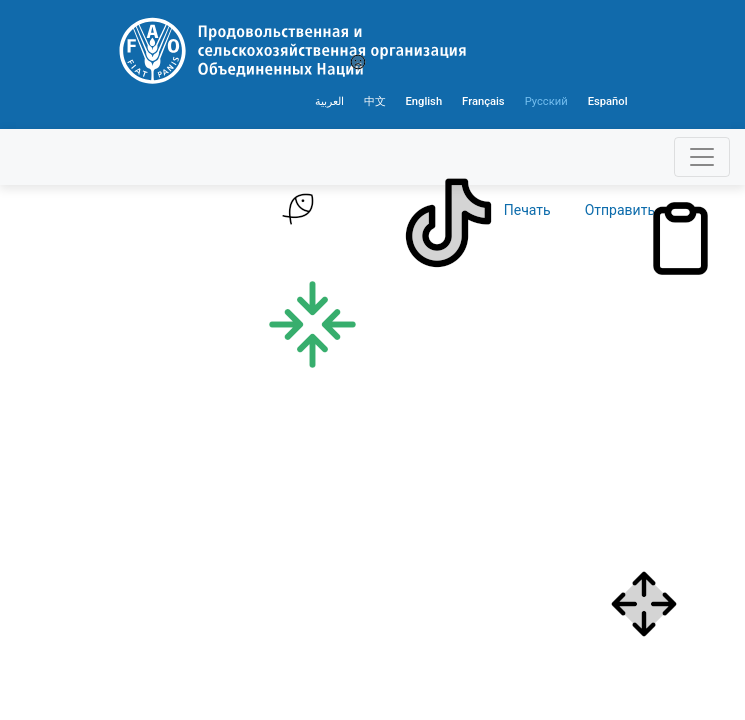  What do you see at coordinates (448, 224) in the screenshot?
I see `open TikTok app` at bounding box center [448, 224].